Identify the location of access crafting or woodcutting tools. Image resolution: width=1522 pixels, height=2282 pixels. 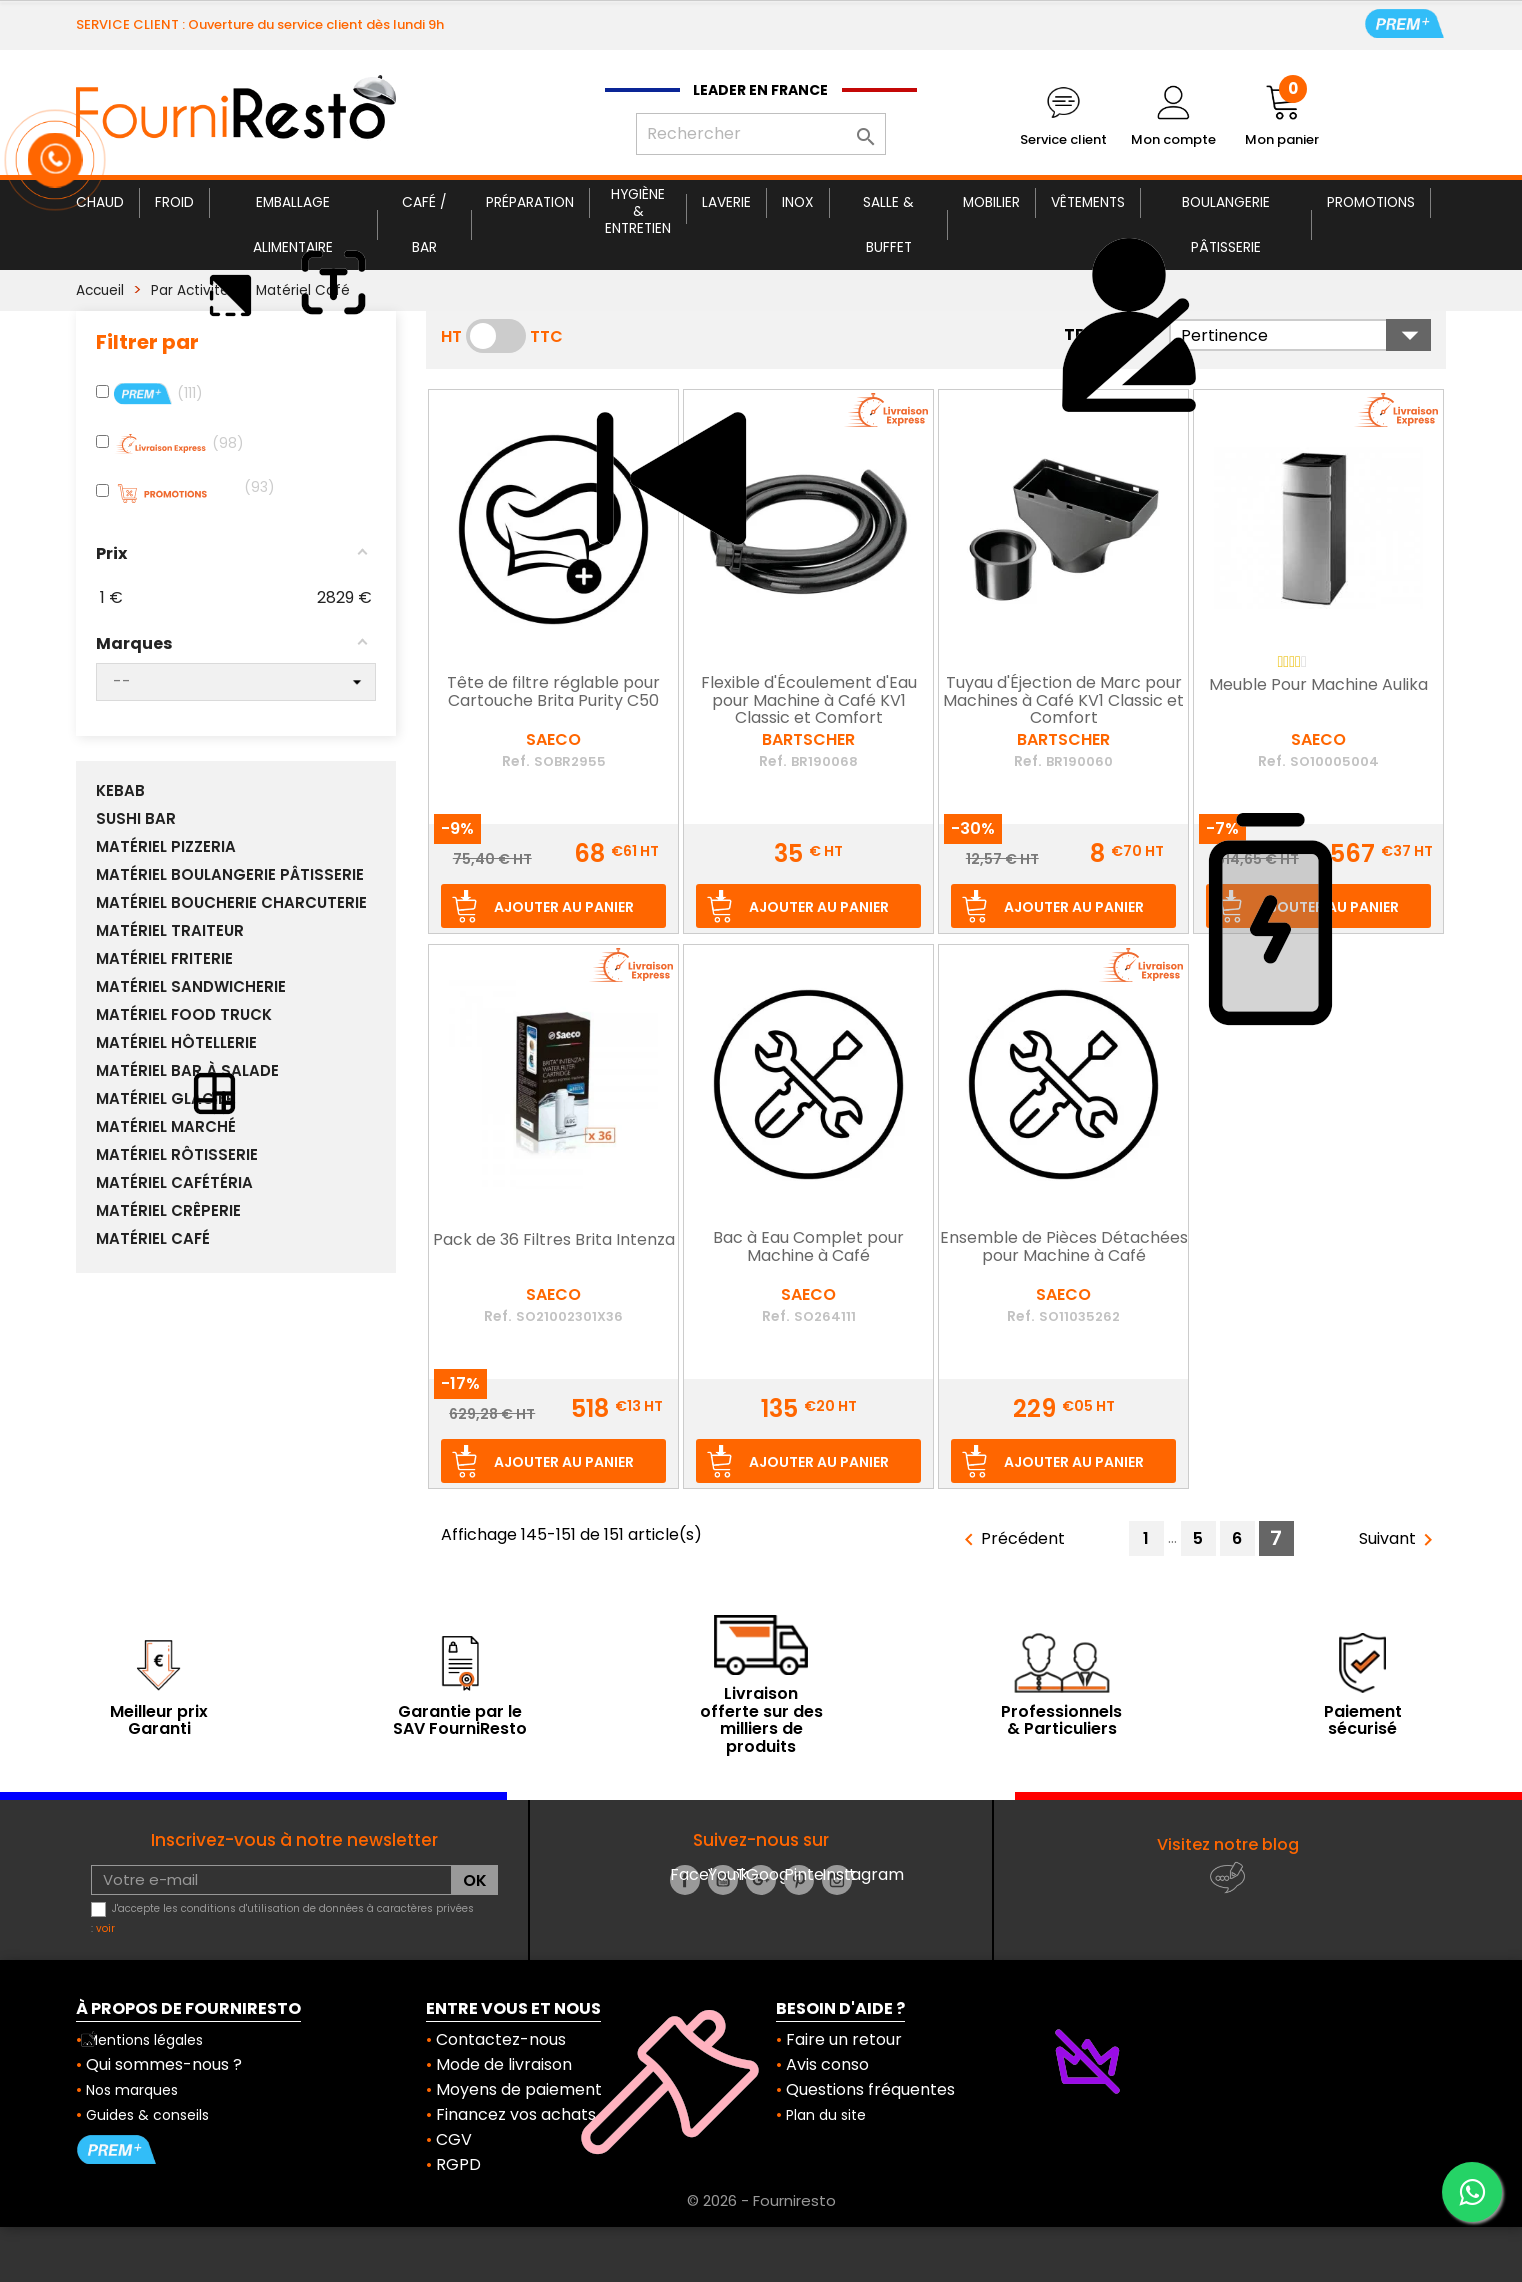
(670, 2088).